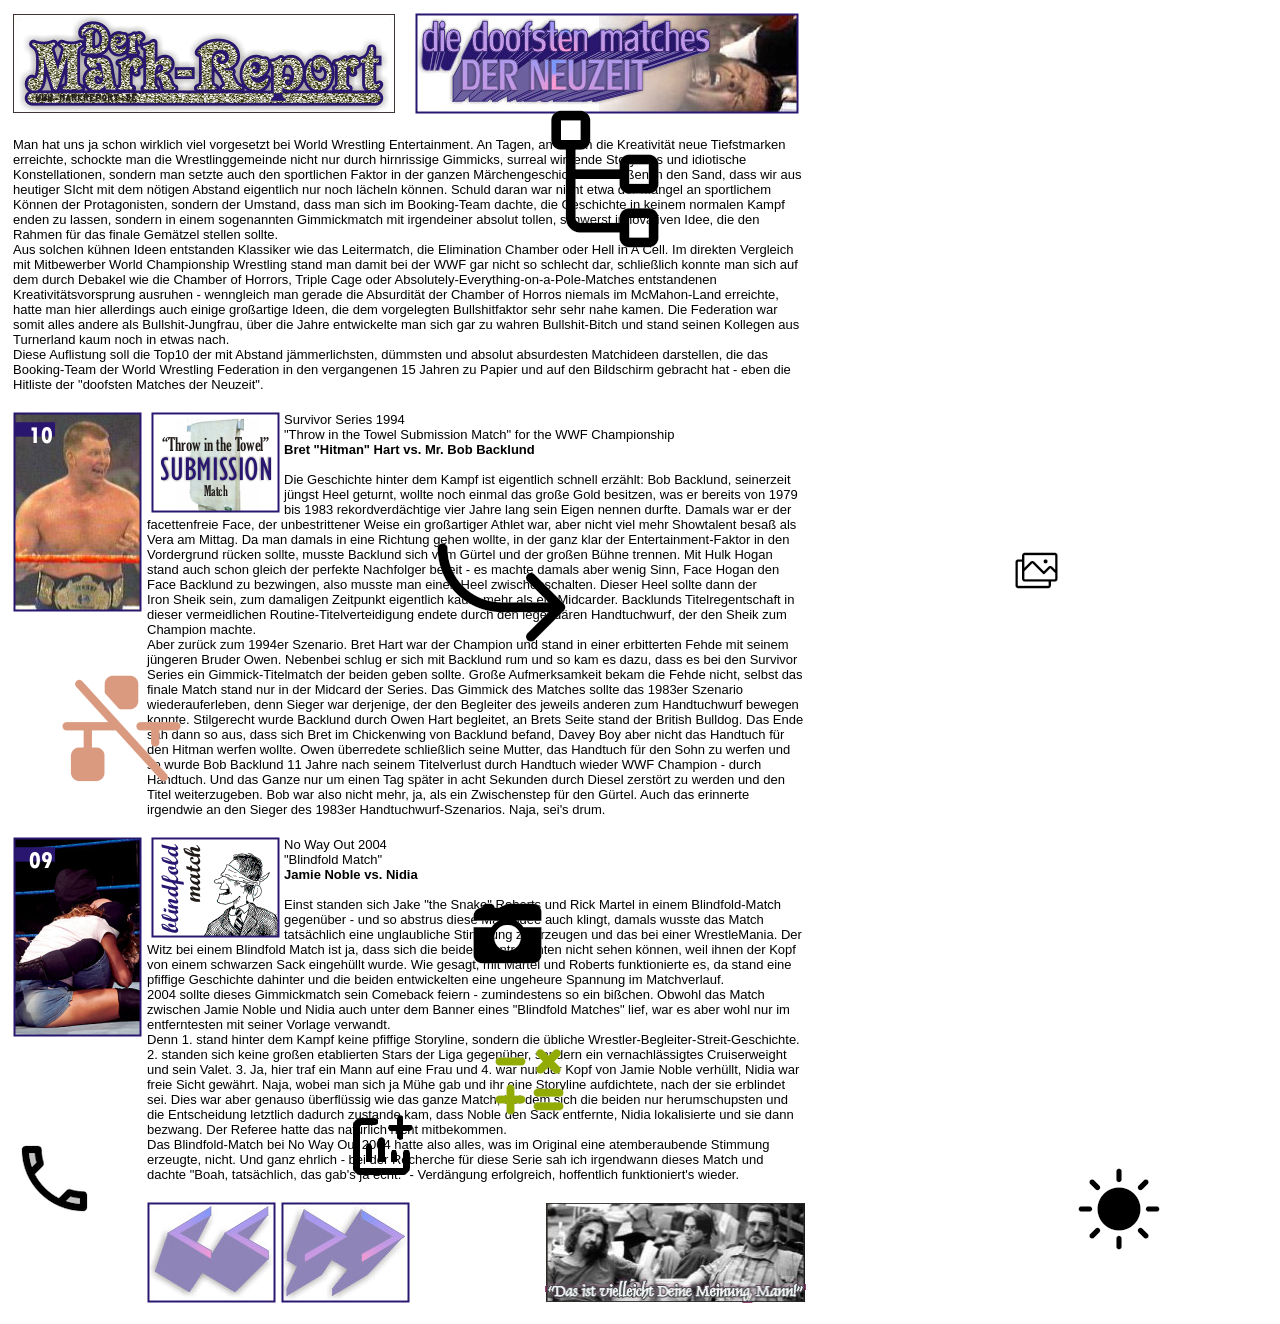  I want to click on switch to light mode, so click(1119, 1209).